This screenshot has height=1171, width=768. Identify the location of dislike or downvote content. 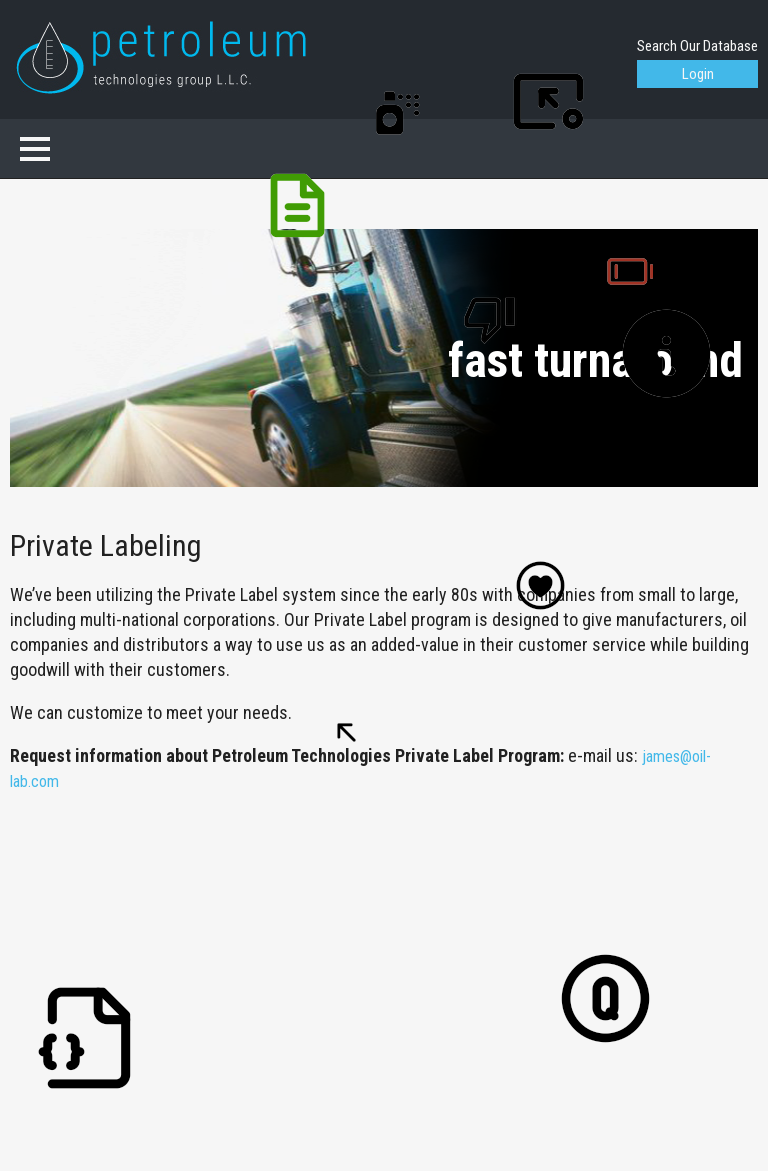
(489, 318).